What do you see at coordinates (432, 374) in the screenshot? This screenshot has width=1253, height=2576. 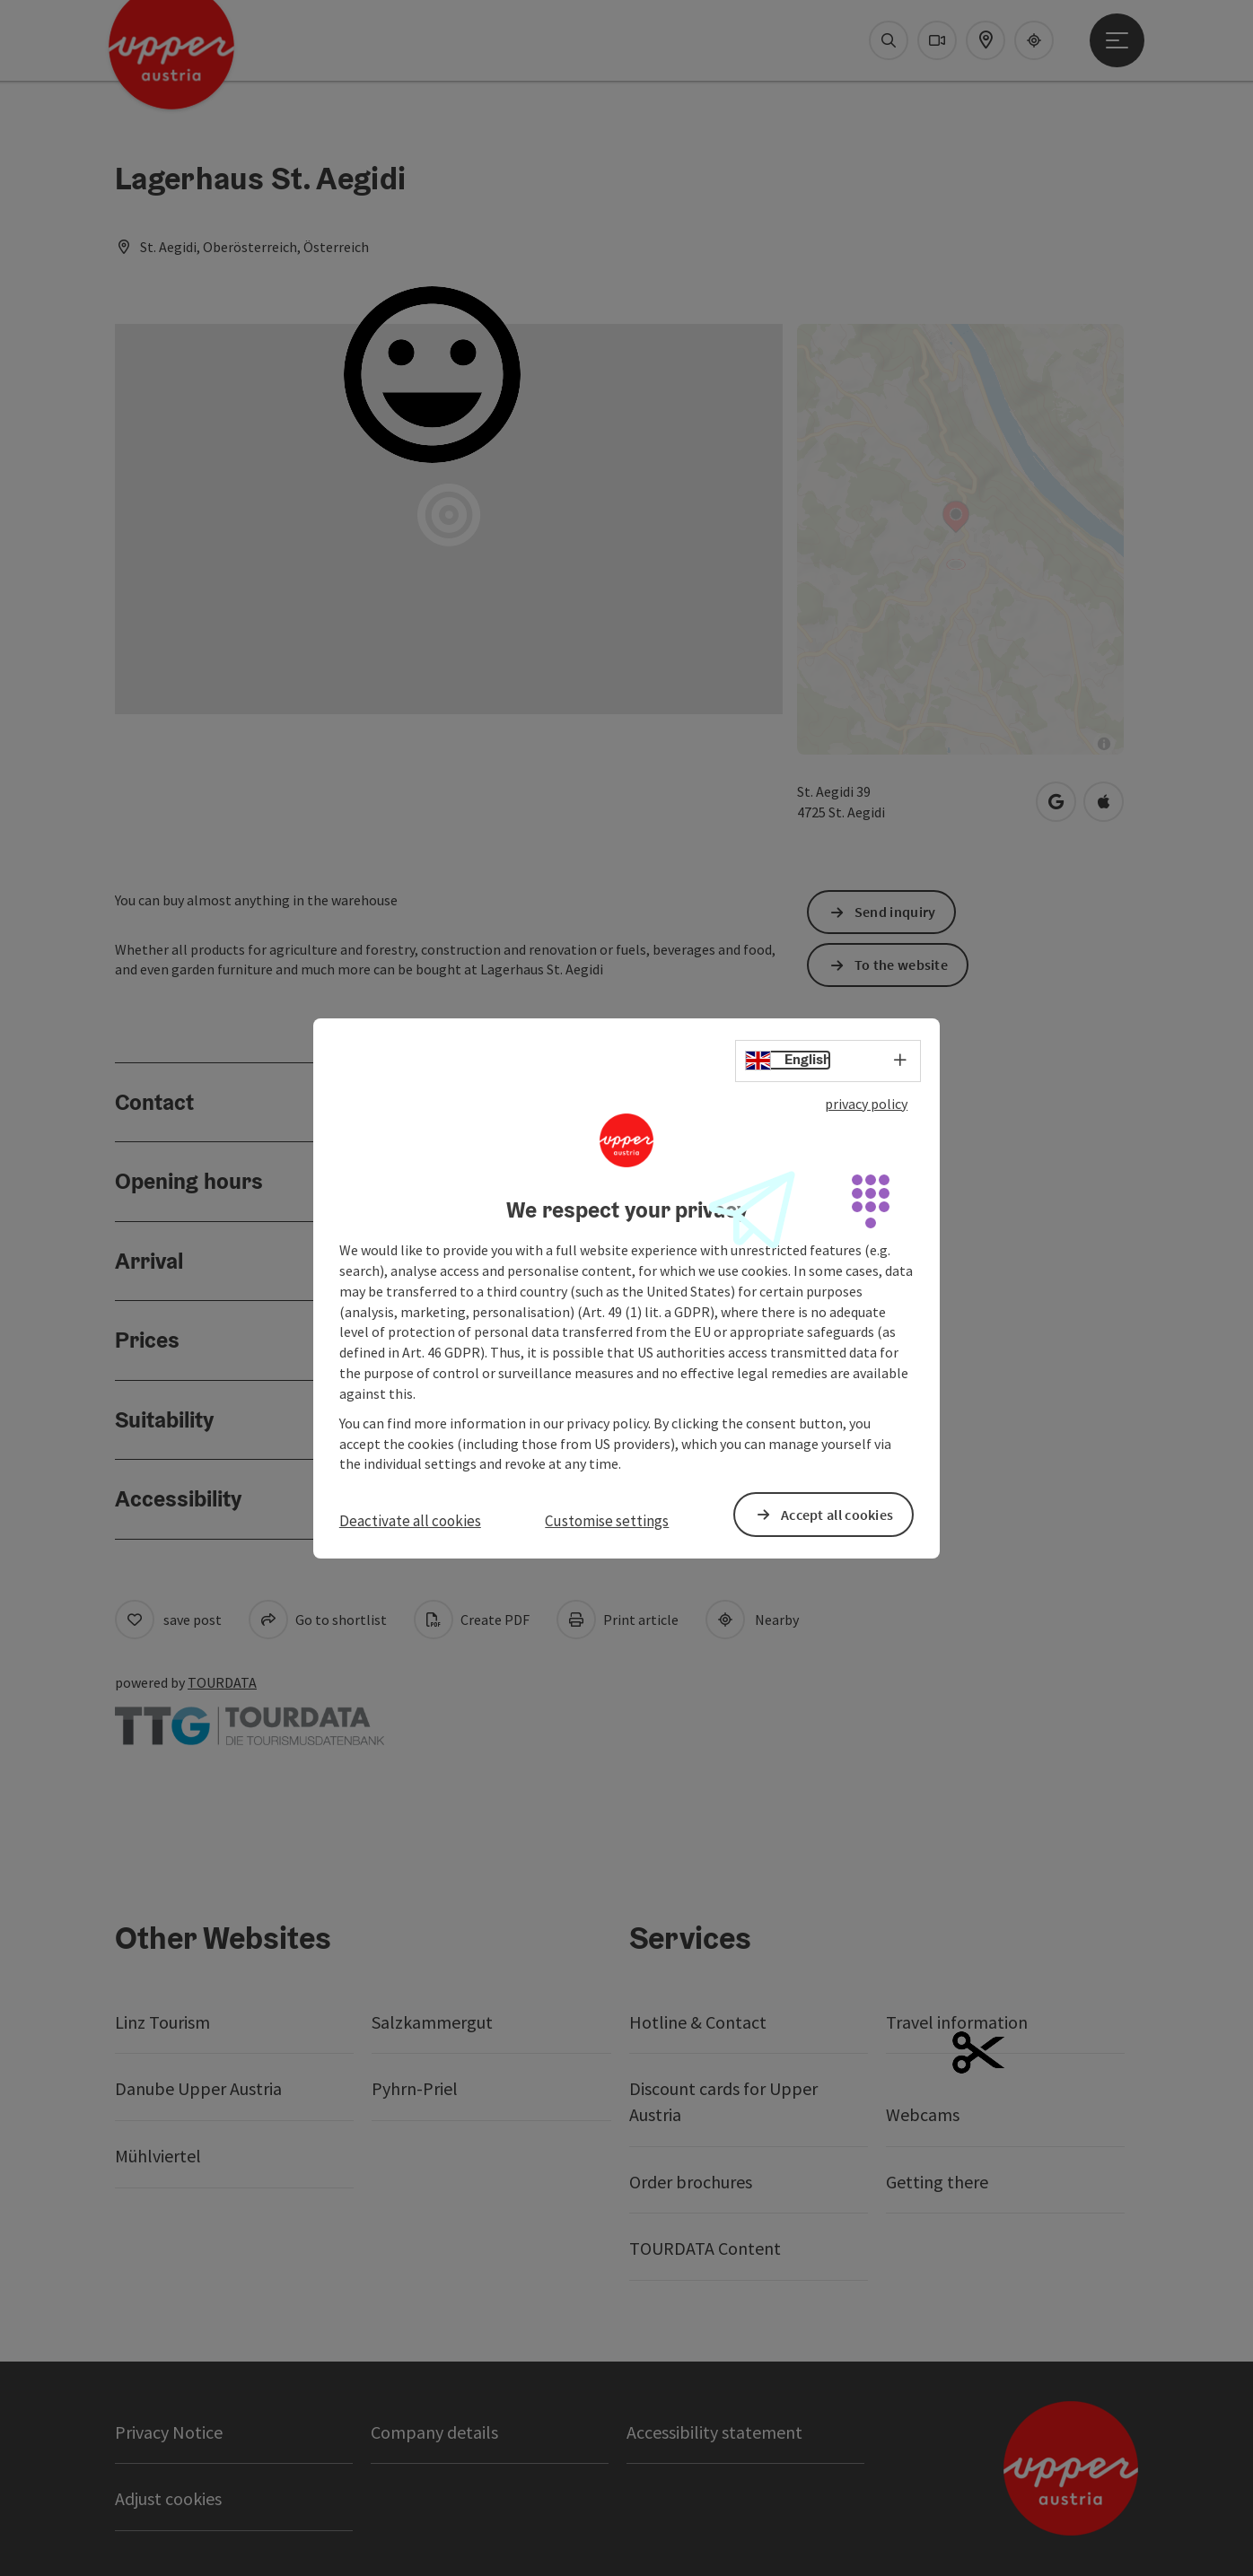 I see `rate your experience as positive` at bounding box center [432, 374].